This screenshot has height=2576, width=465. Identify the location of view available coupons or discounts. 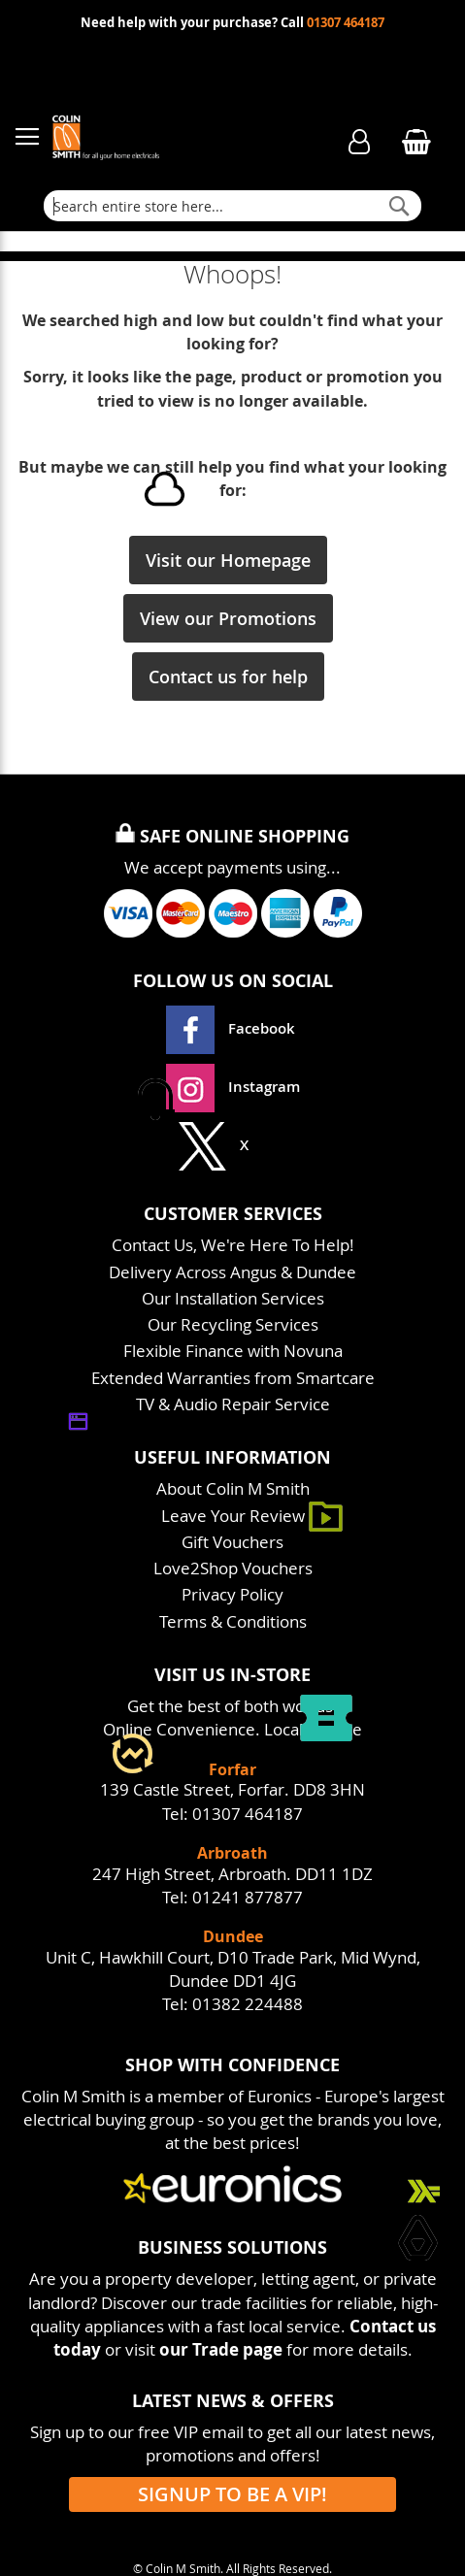
(326, 1718).